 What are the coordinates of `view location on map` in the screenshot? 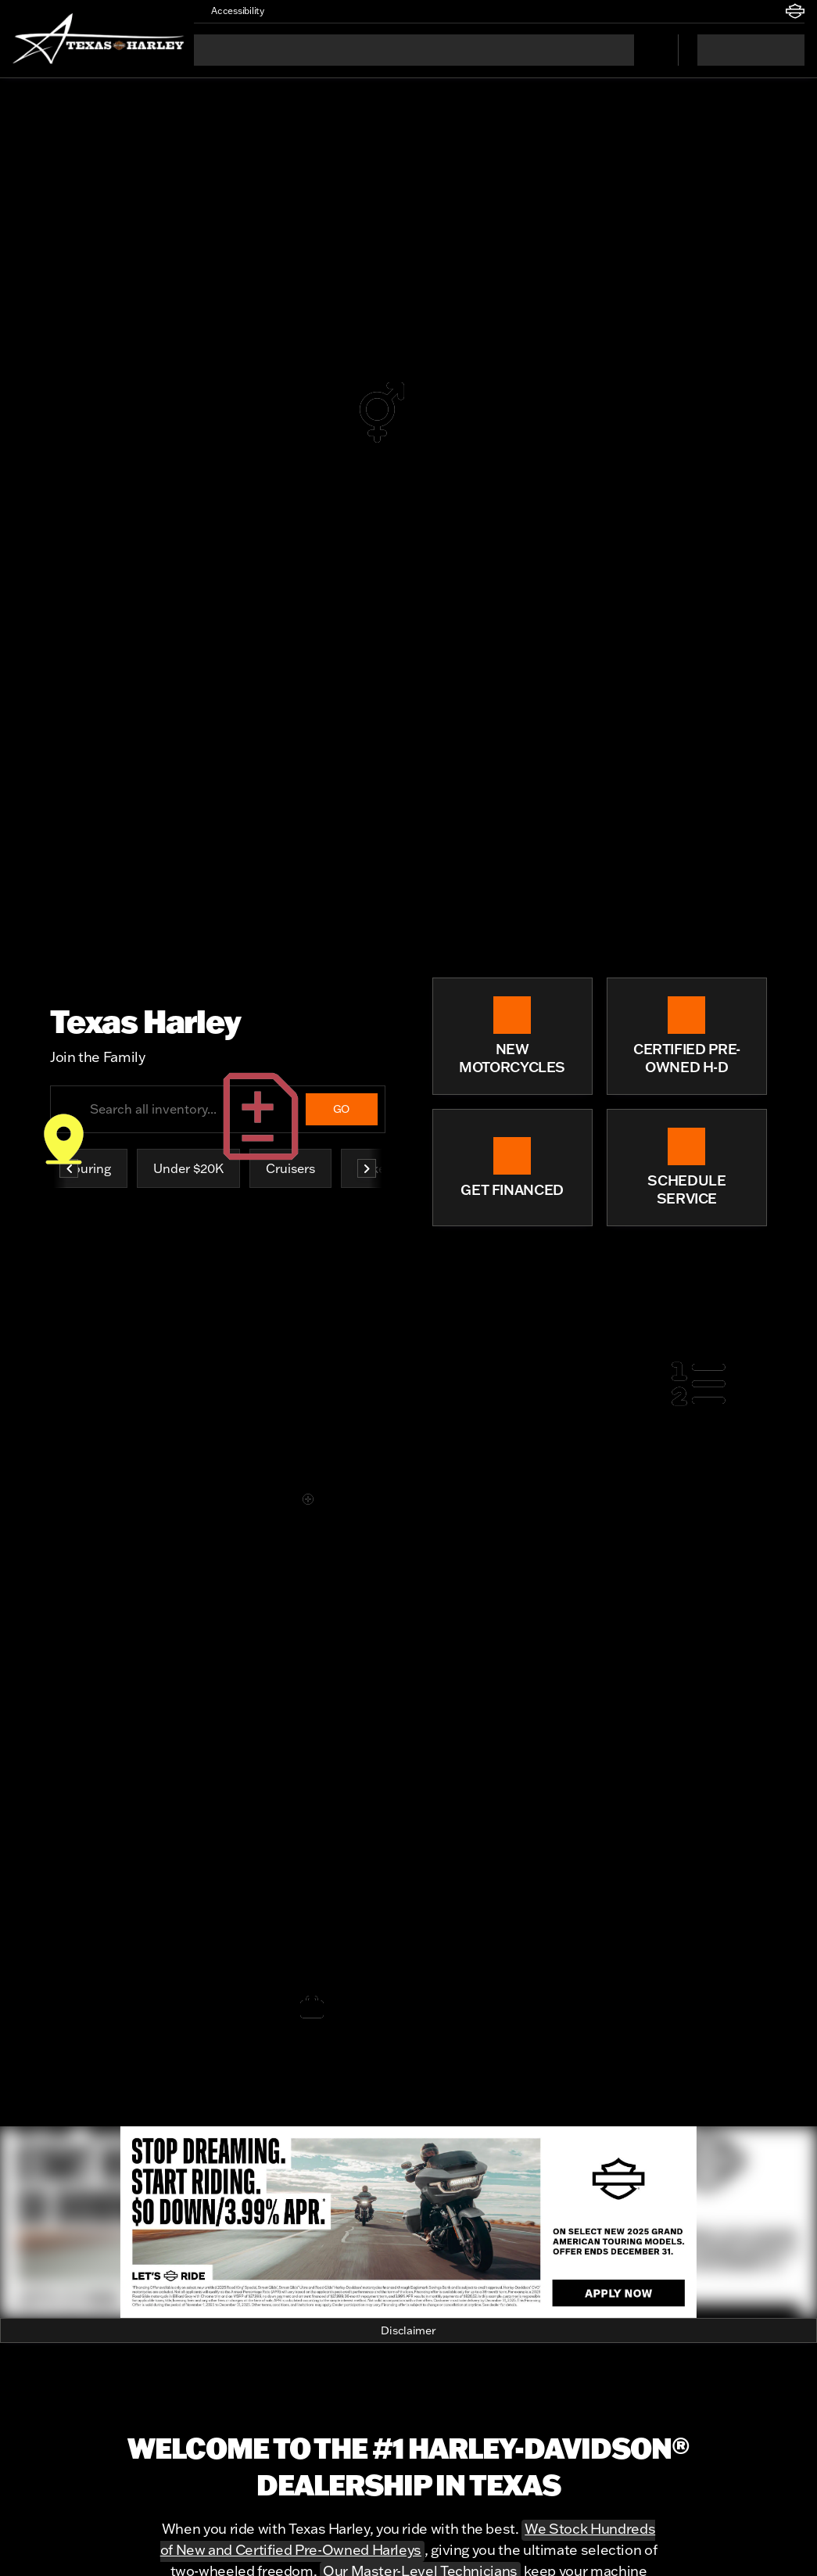 It's located at (63, 1139).